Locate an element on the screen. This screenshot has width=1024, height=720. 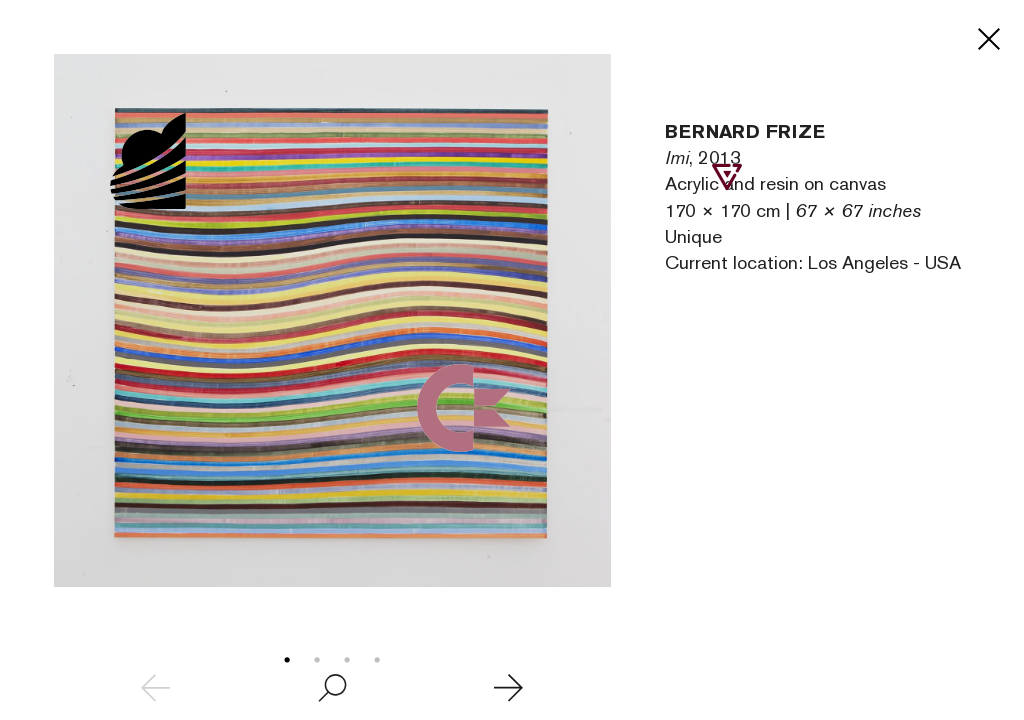
opennebula cloud management platform logo is located at coordinates (148, 161).